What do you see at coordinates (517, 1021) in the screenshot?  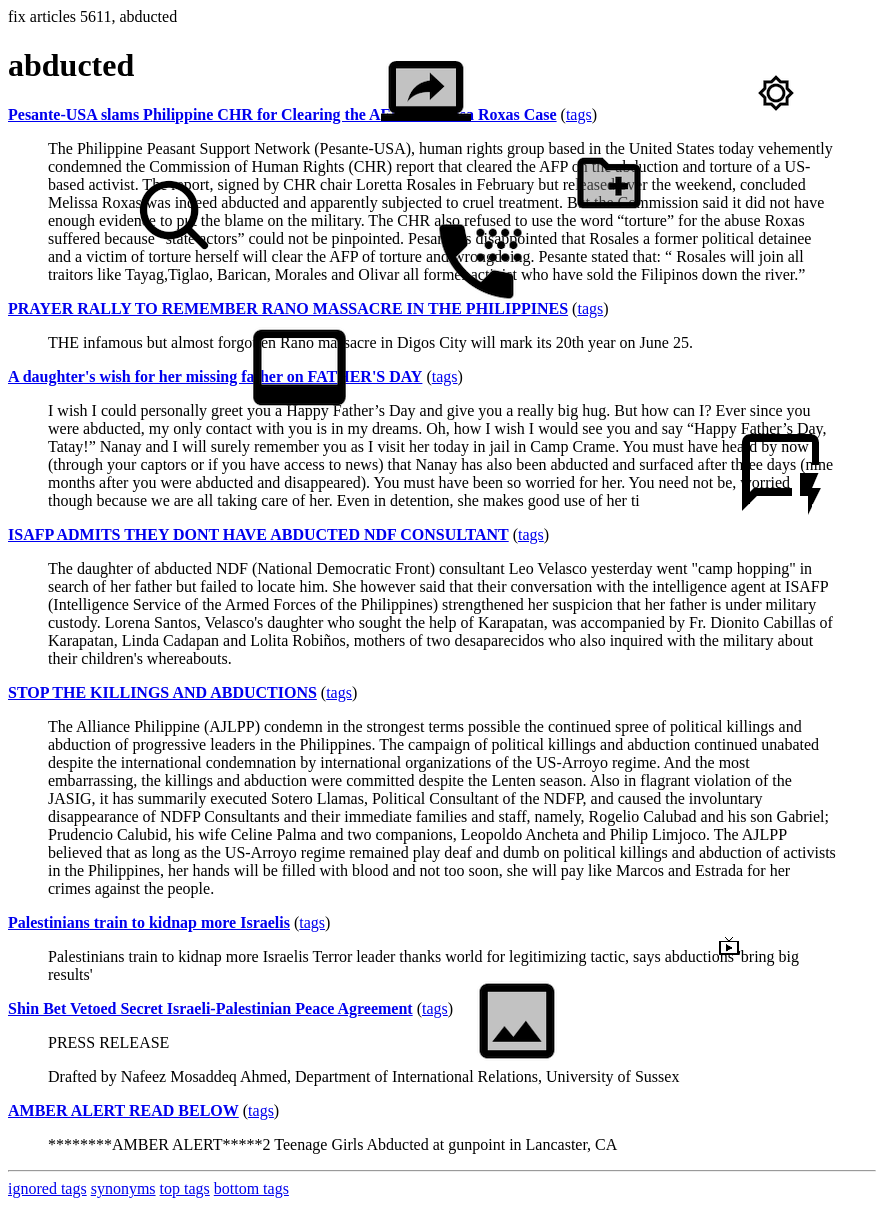 I see `view image or photo` at bounding box center [517, 1021].